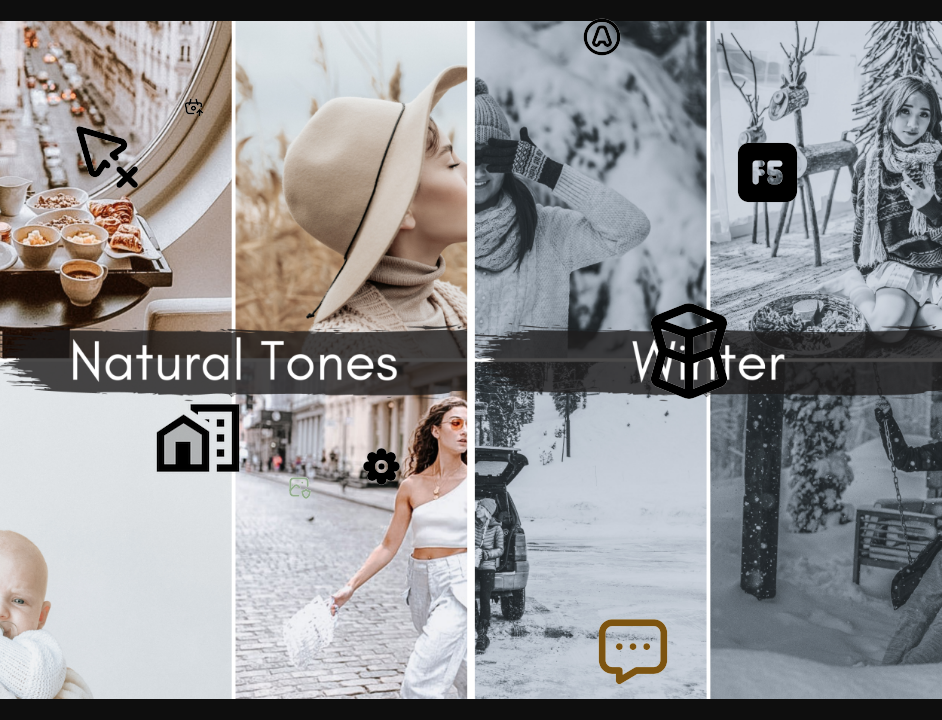 The width and height of the screenshot is (942, 720). What do you see at coordinates (602, 37) in the screenshot?
I see `sign in with OAuth authentication` at bounding box center [602, 37].